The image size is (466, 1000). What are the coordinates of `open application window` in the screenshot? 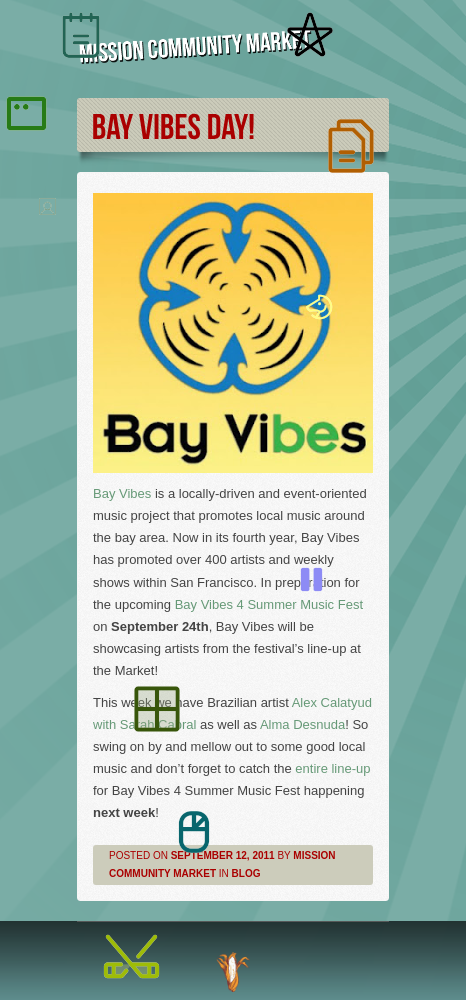 It's located at (26, 113).